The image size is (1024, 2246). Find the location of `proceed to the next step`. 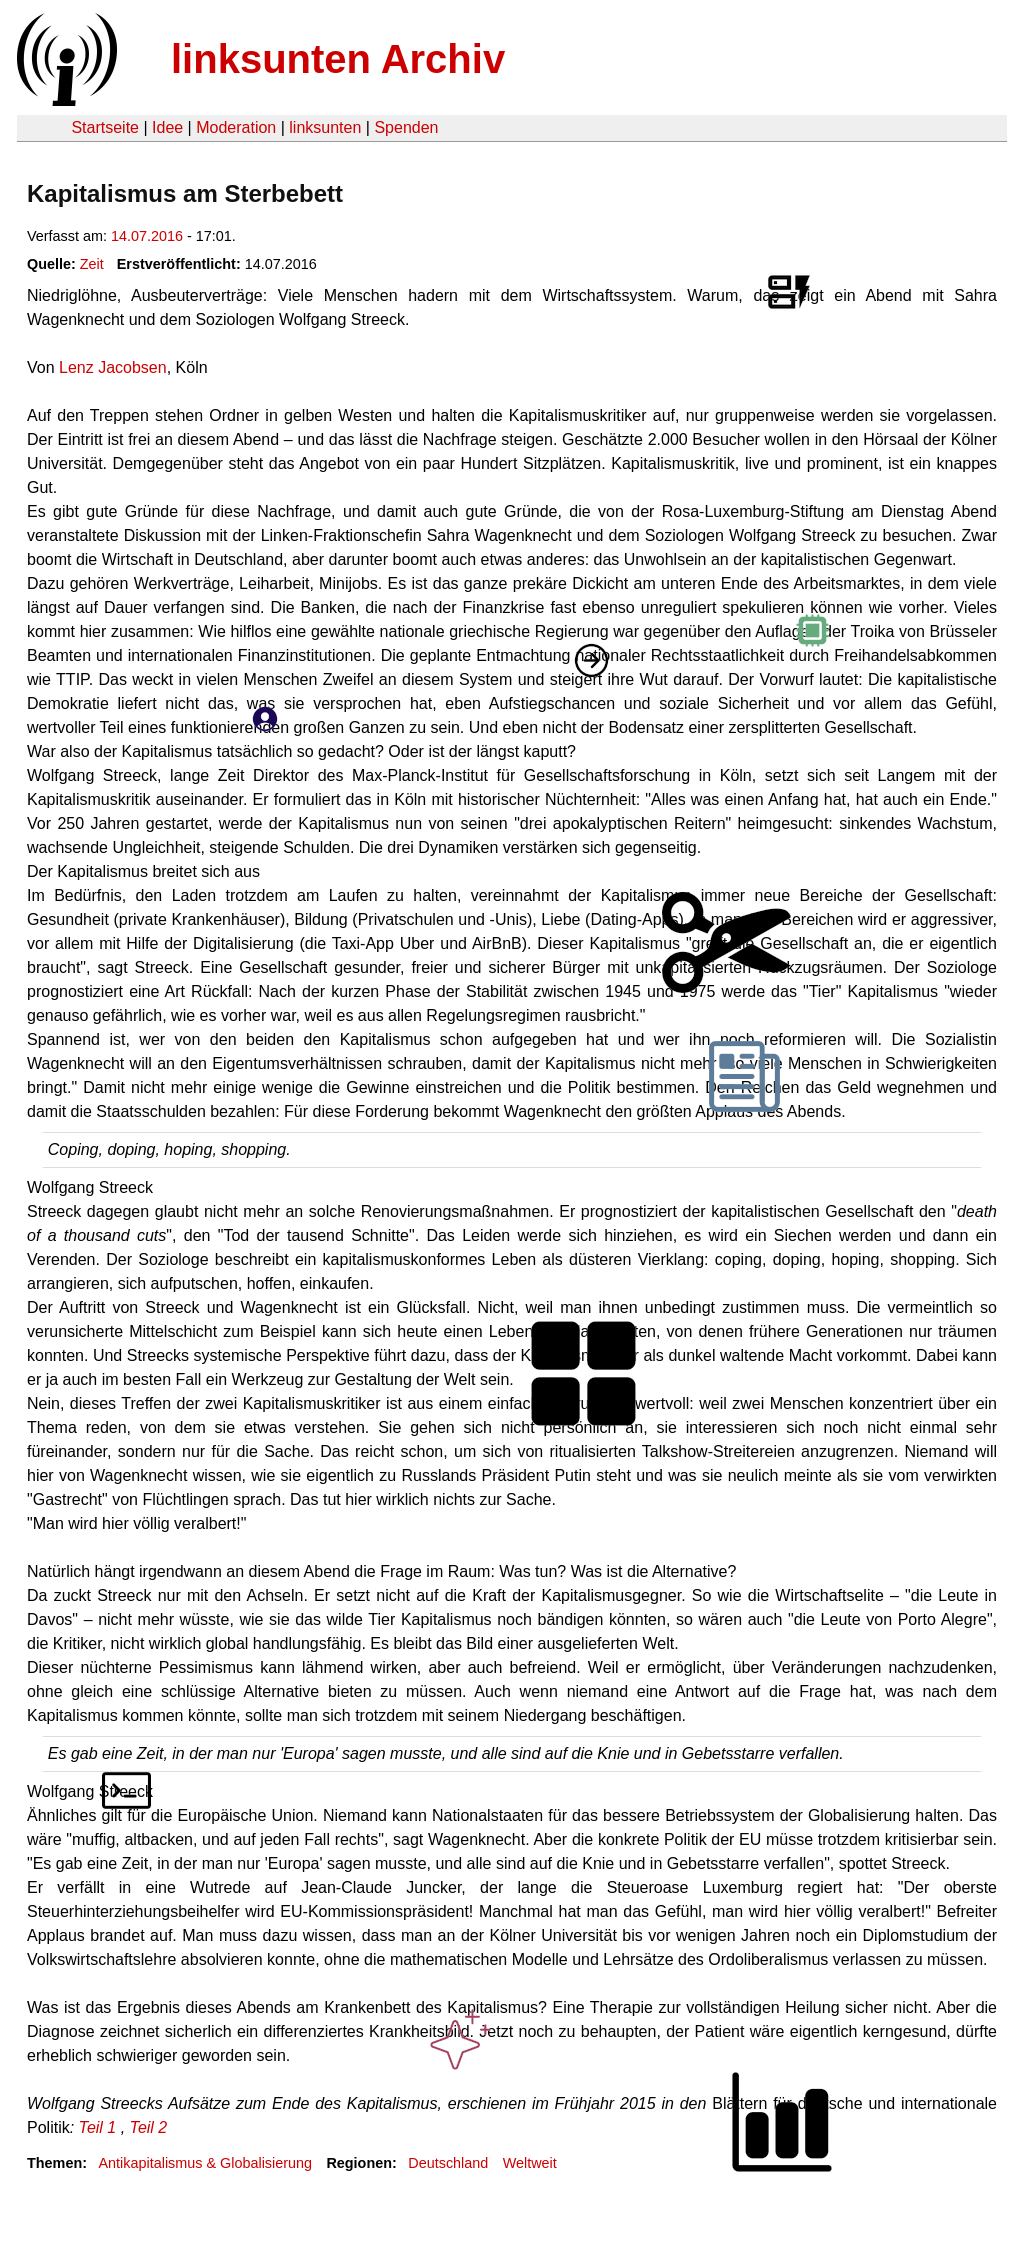

proceed to the next step is located at coordinates (591, 660).